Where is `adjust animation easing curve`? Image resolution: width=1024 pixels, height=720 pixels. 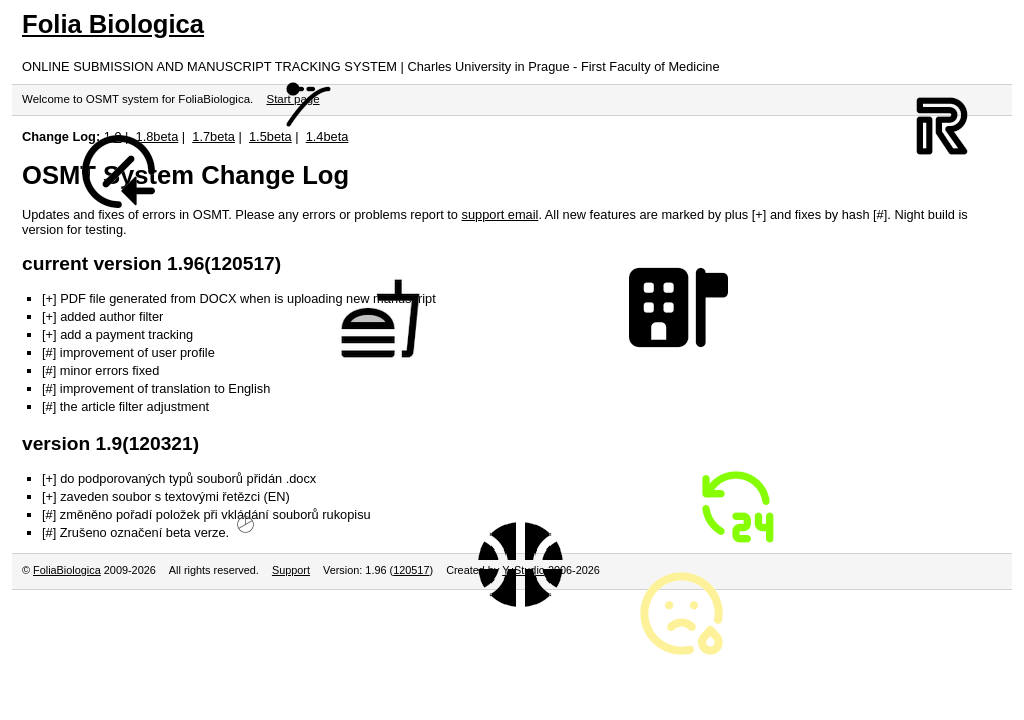
adjust animation easing curve is located at coordinates (308, 104).